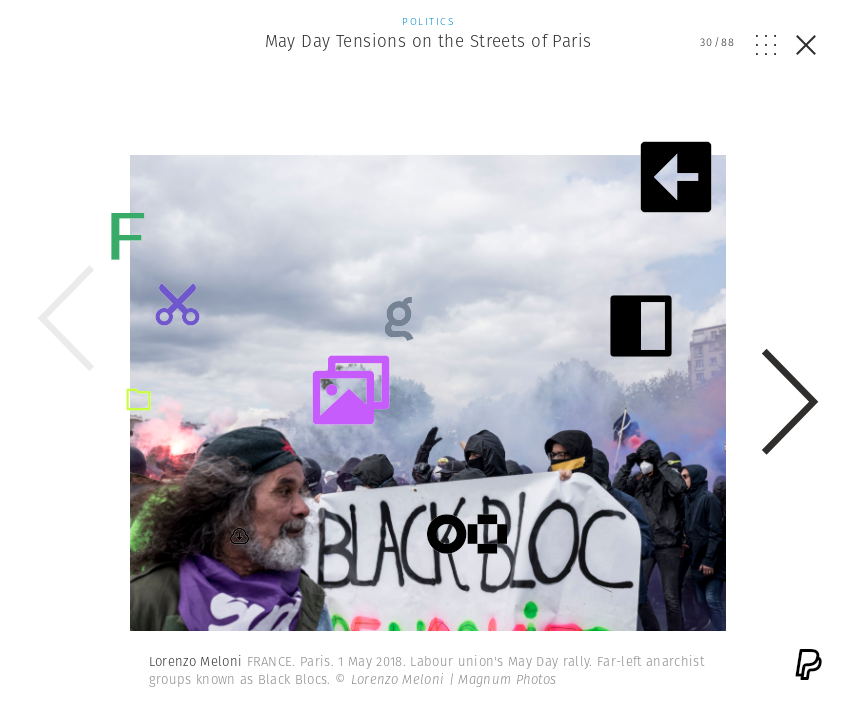 The height and width of the screenshot is (720, 856). I want to click on download file from cloud storage, so click(239, 536).